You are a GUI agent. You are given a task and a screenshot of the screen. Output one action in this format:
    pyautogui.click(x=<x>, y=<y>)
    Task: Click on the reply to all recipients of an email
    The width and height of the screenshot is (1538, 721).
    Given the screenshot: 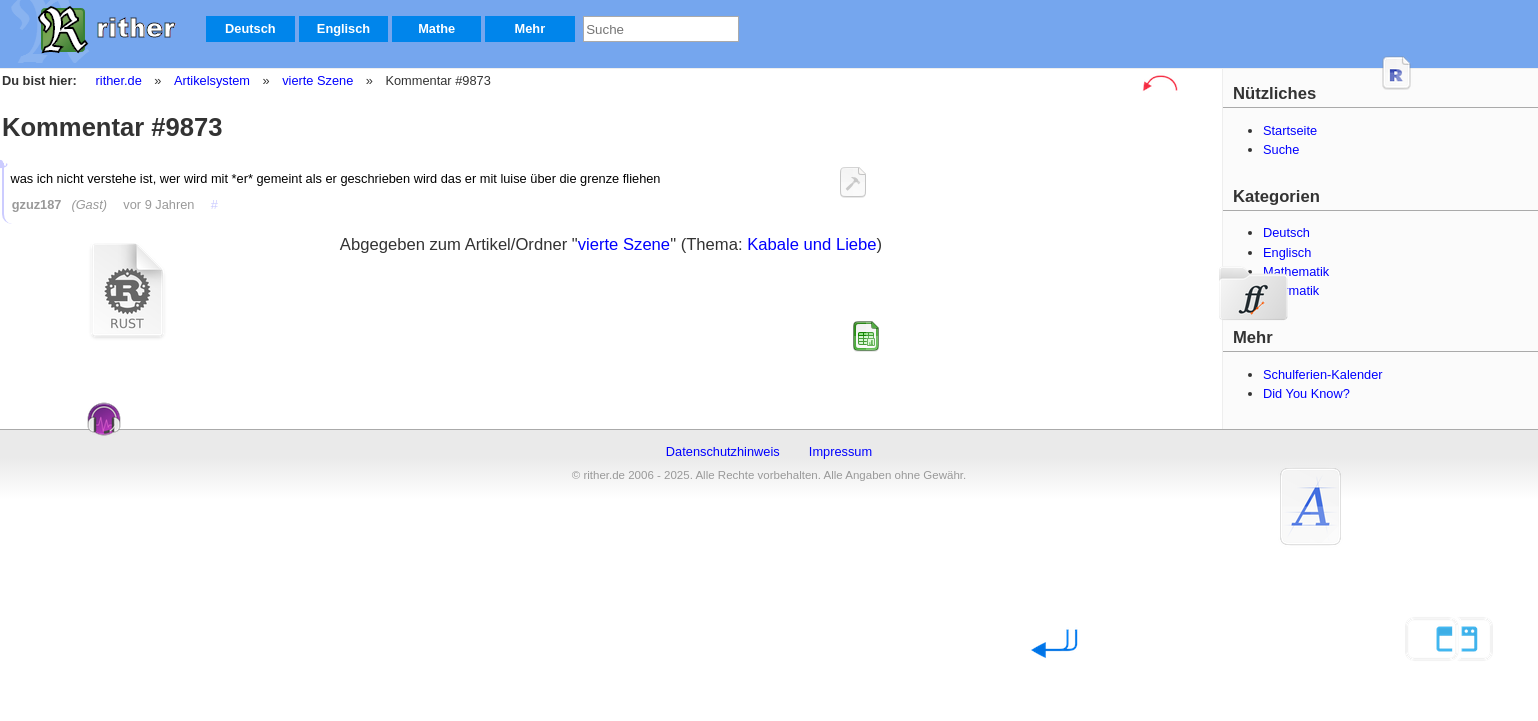 What is the action you would take?
    pyautogui.click(x=1053, y=643)
    